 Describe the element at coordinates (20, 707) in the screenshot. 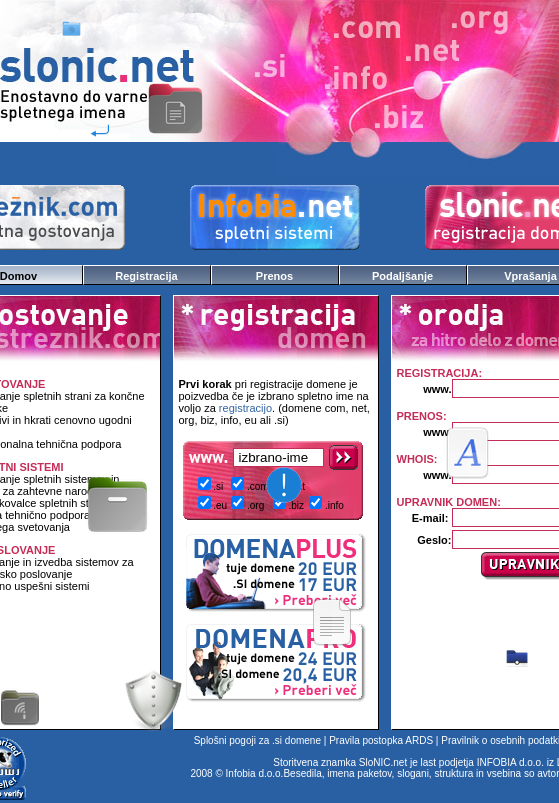

I see `folder synced with insync cloud service` at that location.